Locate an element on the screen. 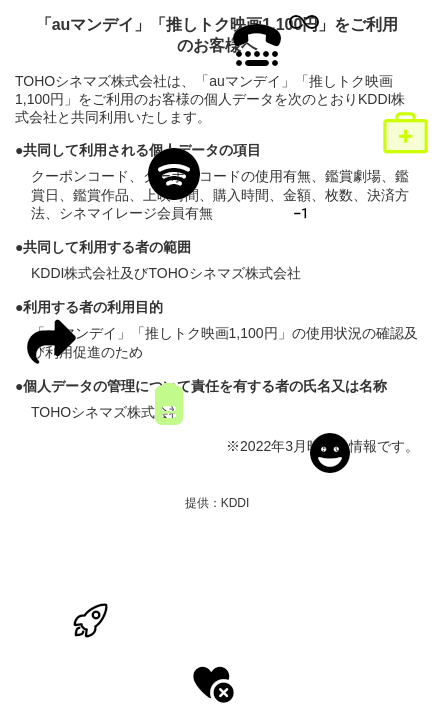 The height and width of the screenshot is (720, 434). access medical or health resources is located at coordinates (405, 134).